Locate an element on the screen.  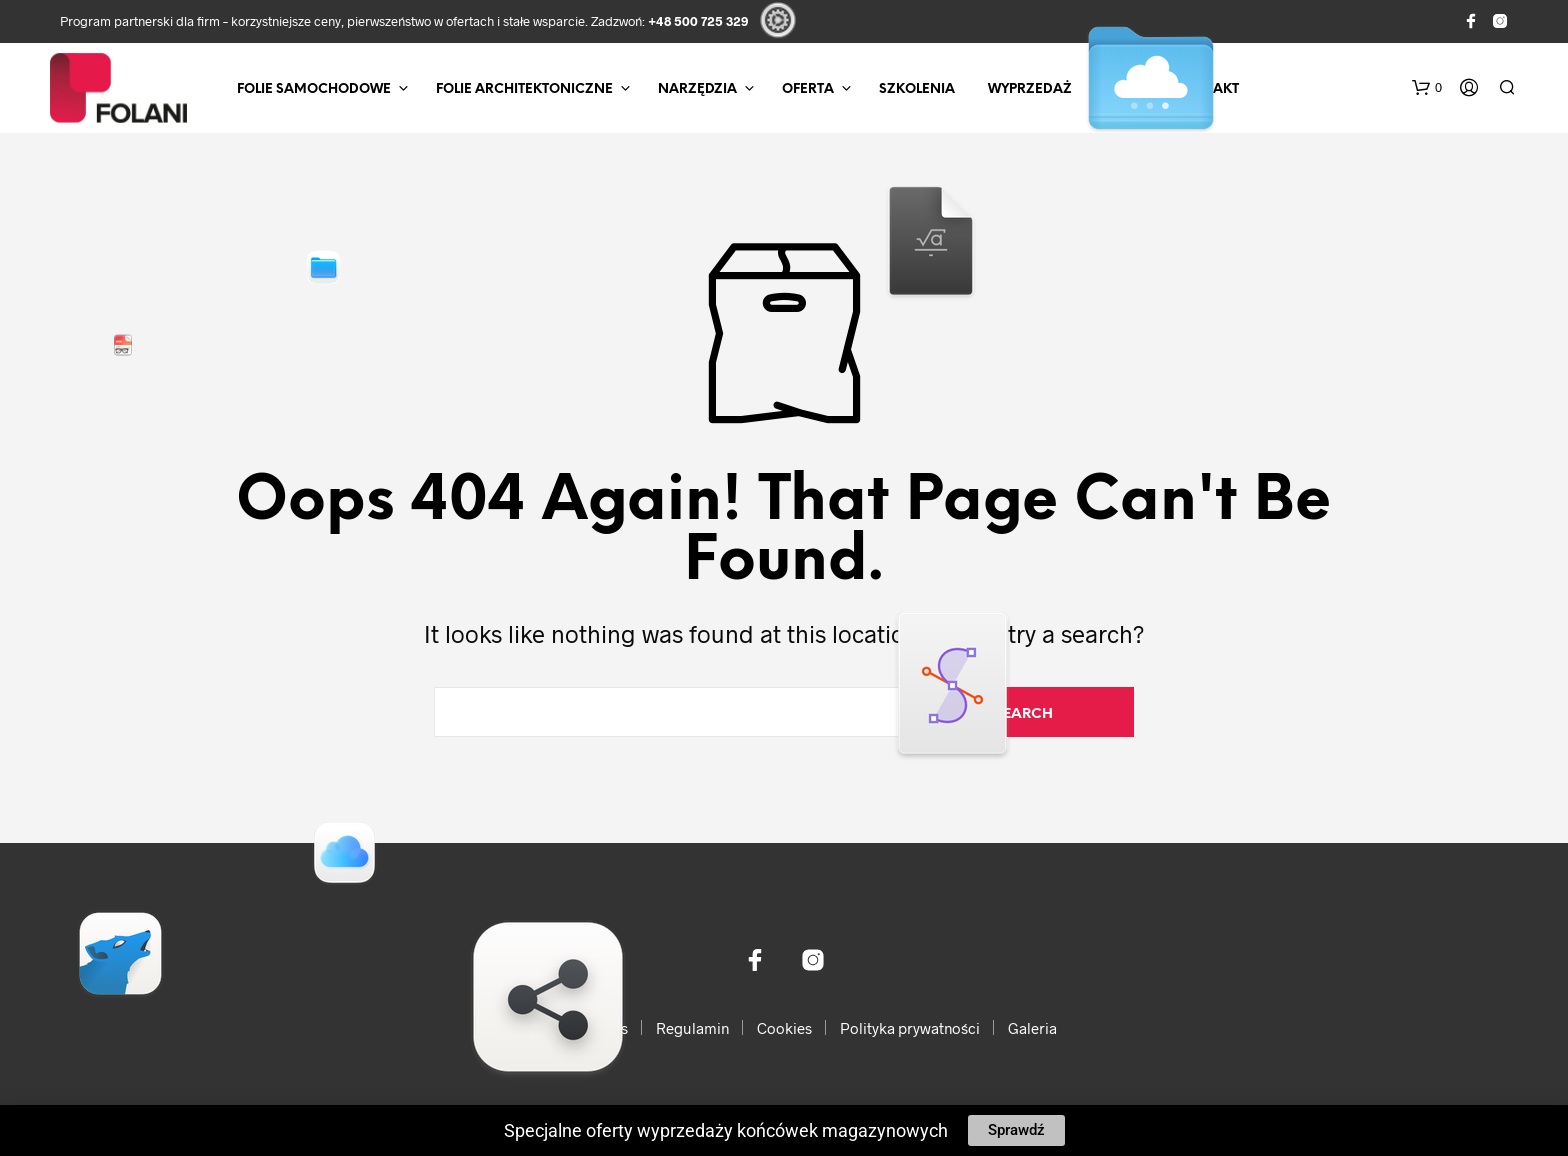
access cloud storage or remote file connections is located at coordinates (1151, 78).